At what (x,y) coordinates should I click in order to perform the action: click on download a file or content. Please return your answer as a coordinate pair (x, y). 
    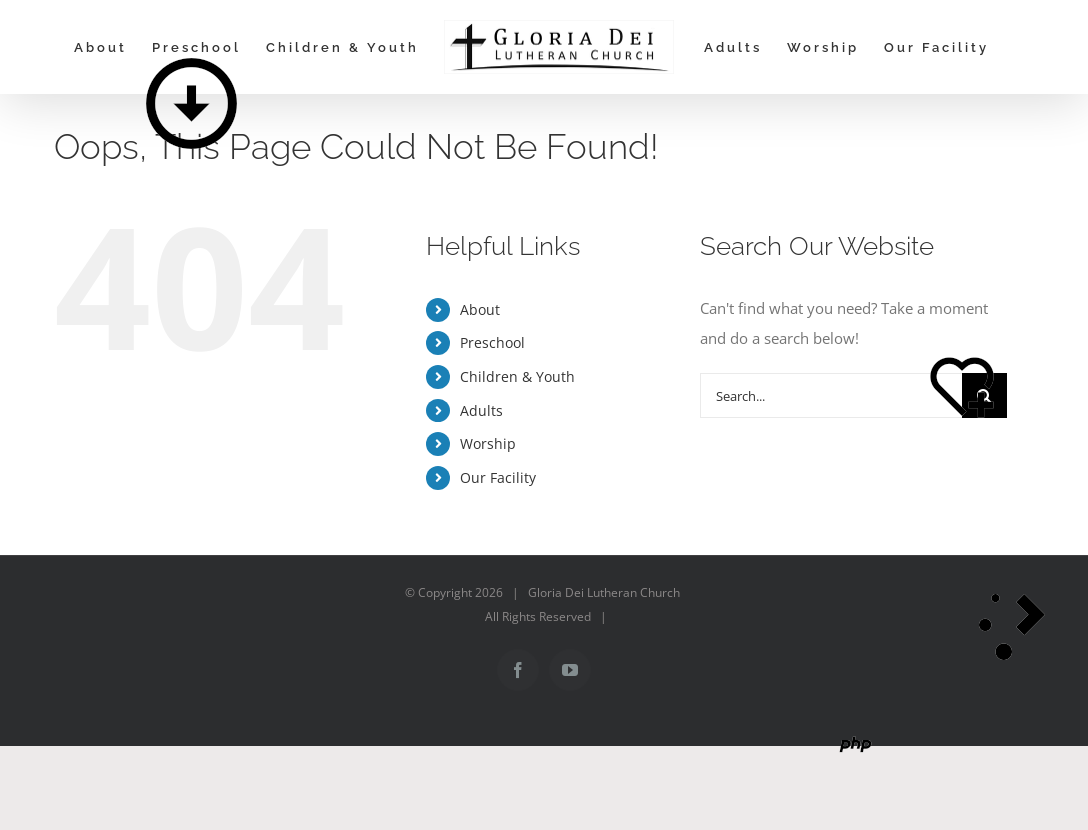
    Looking at the image, I should click on (191, 103).